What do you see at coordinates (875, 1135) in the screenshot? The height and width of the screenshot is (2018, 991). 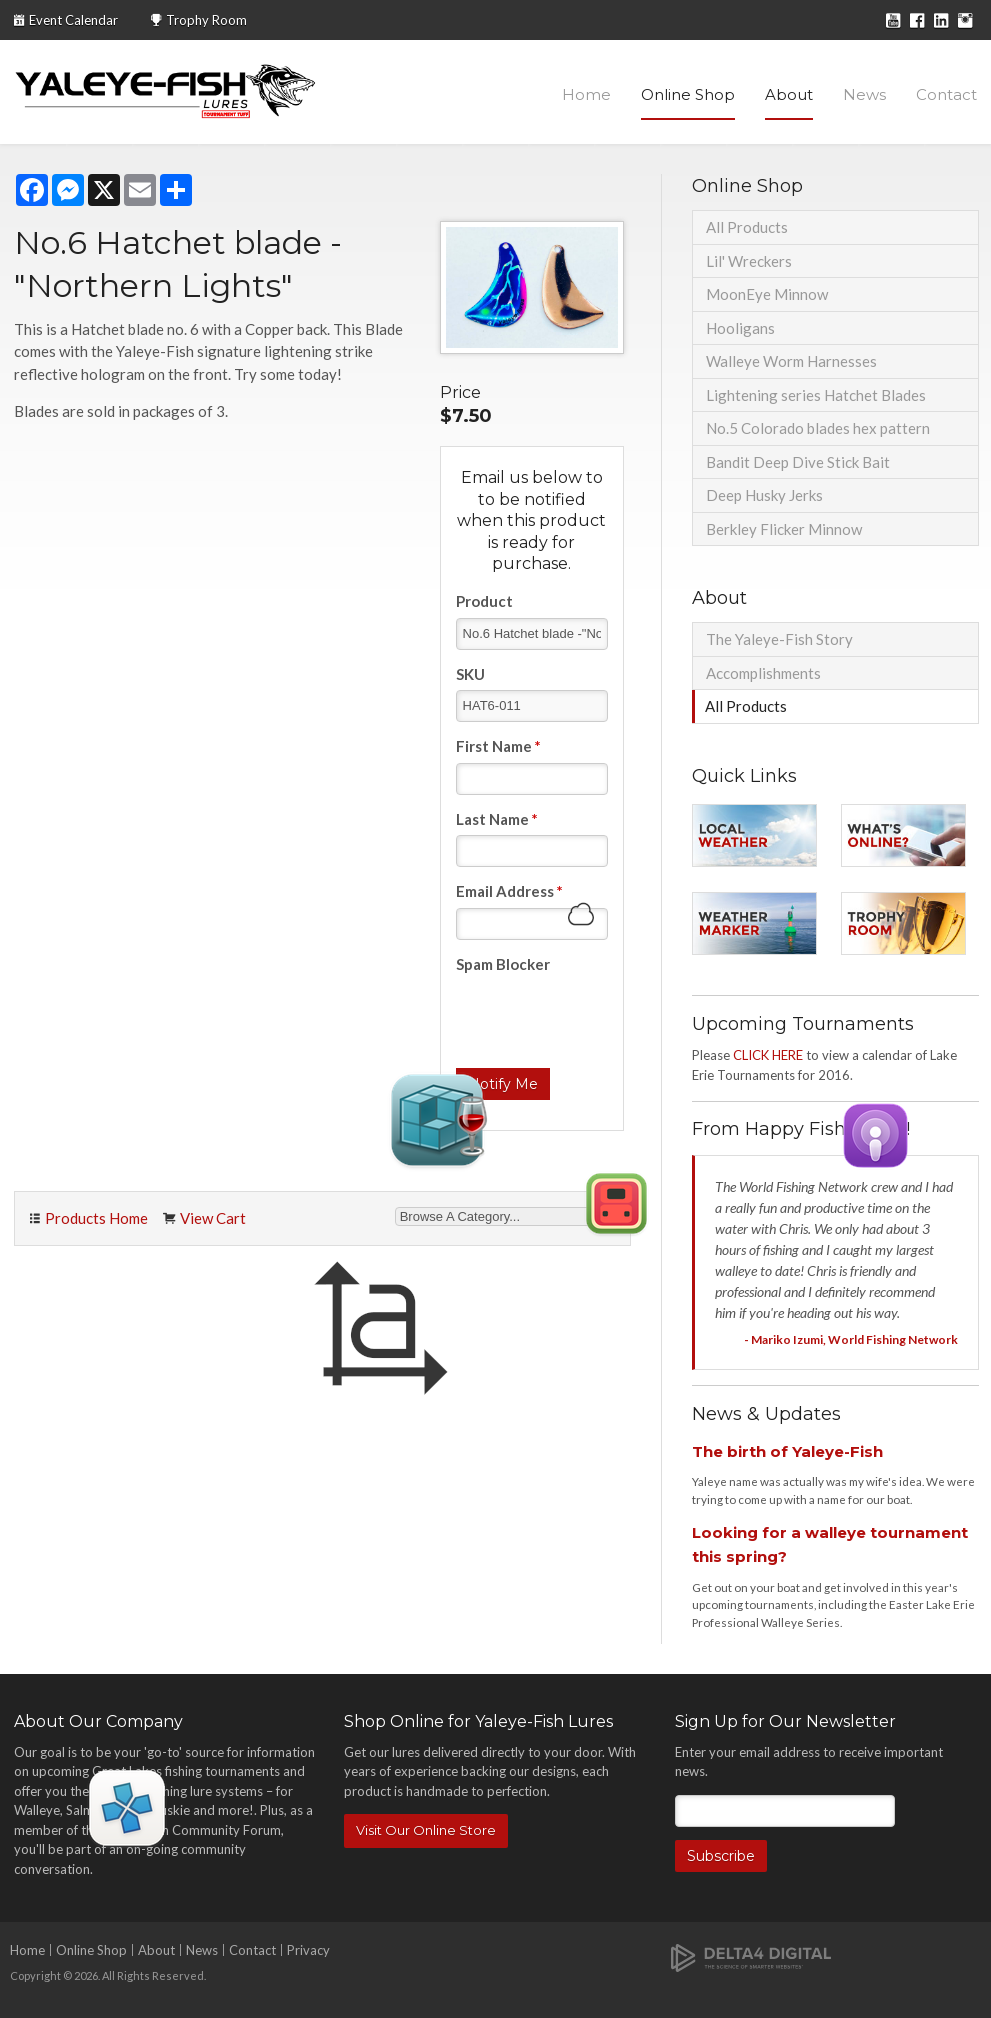 I see `open the apple podcasts app` at bounding box center [875, 1135].